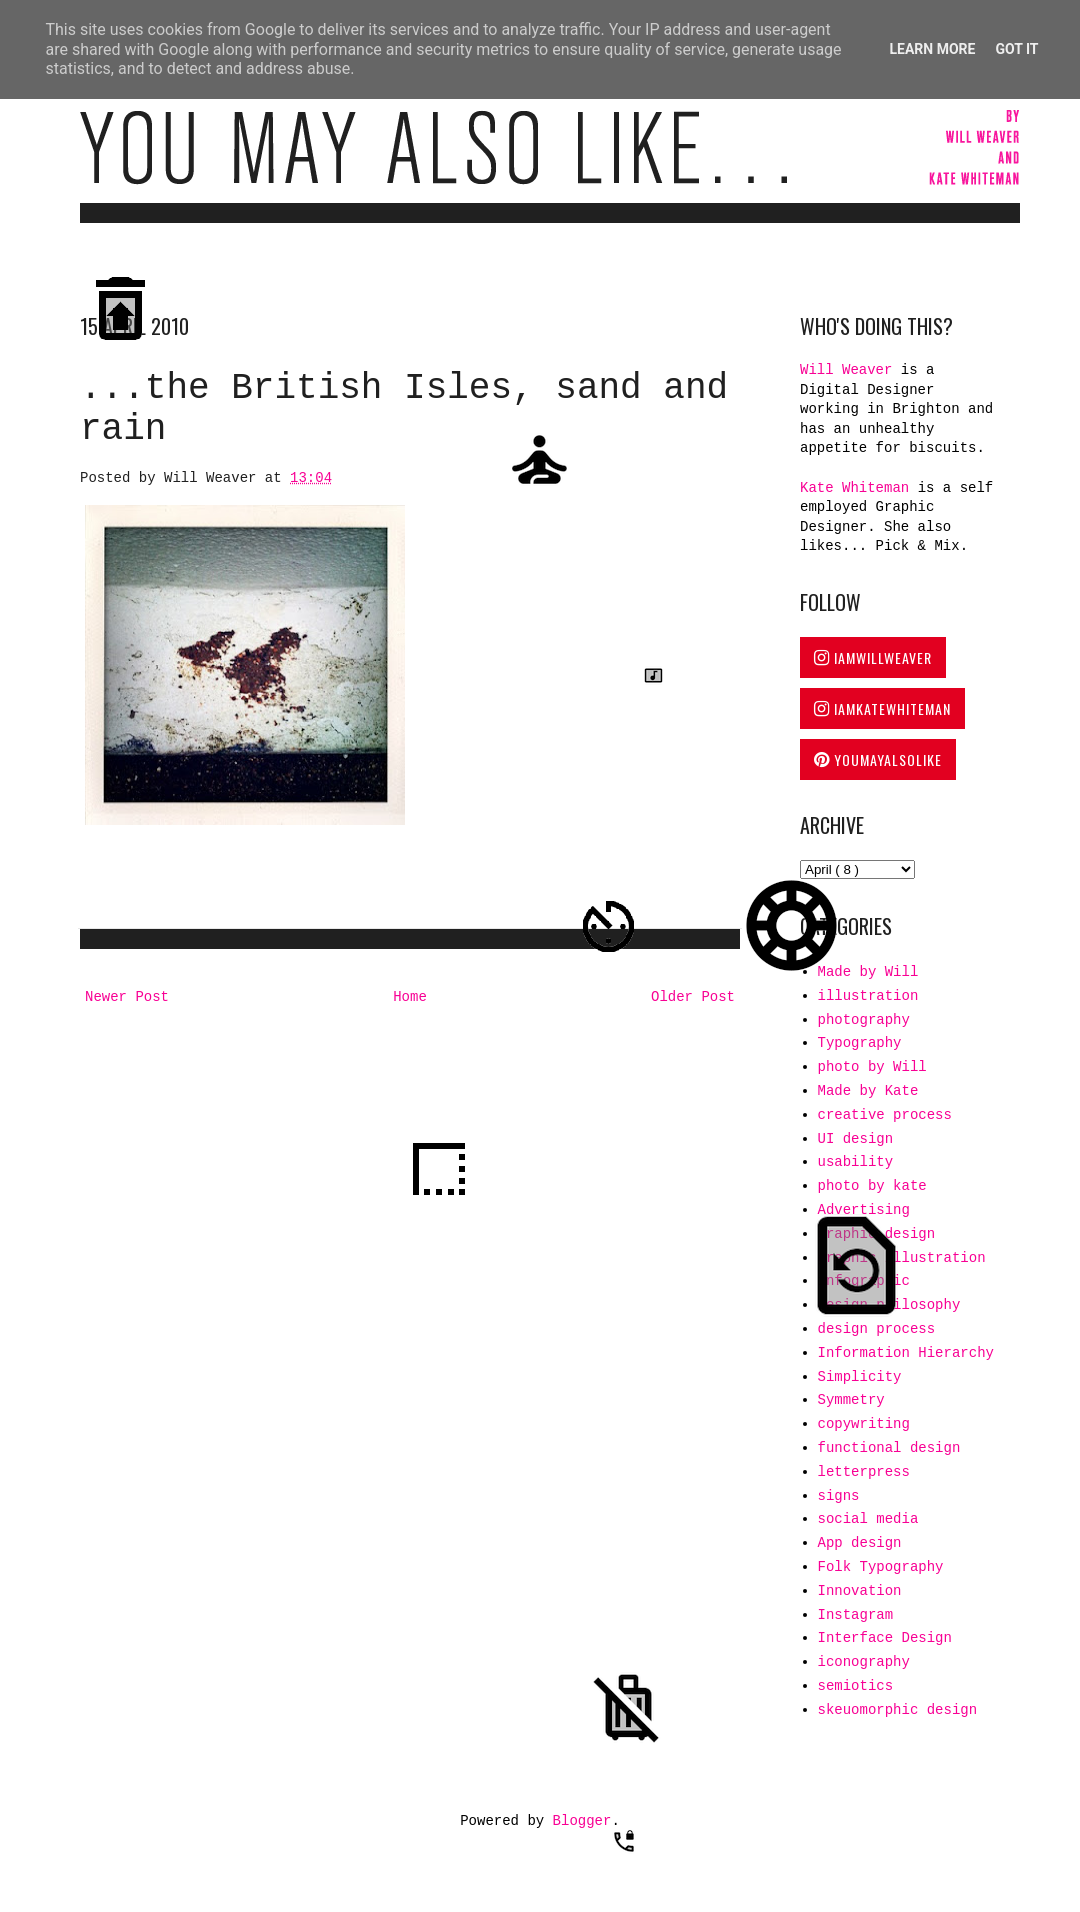 This screenshot has width=1080, height=1912. Describe the element at coordinates (608, 926) in the screenshot. I see `set or view a countdown timer` at that location.